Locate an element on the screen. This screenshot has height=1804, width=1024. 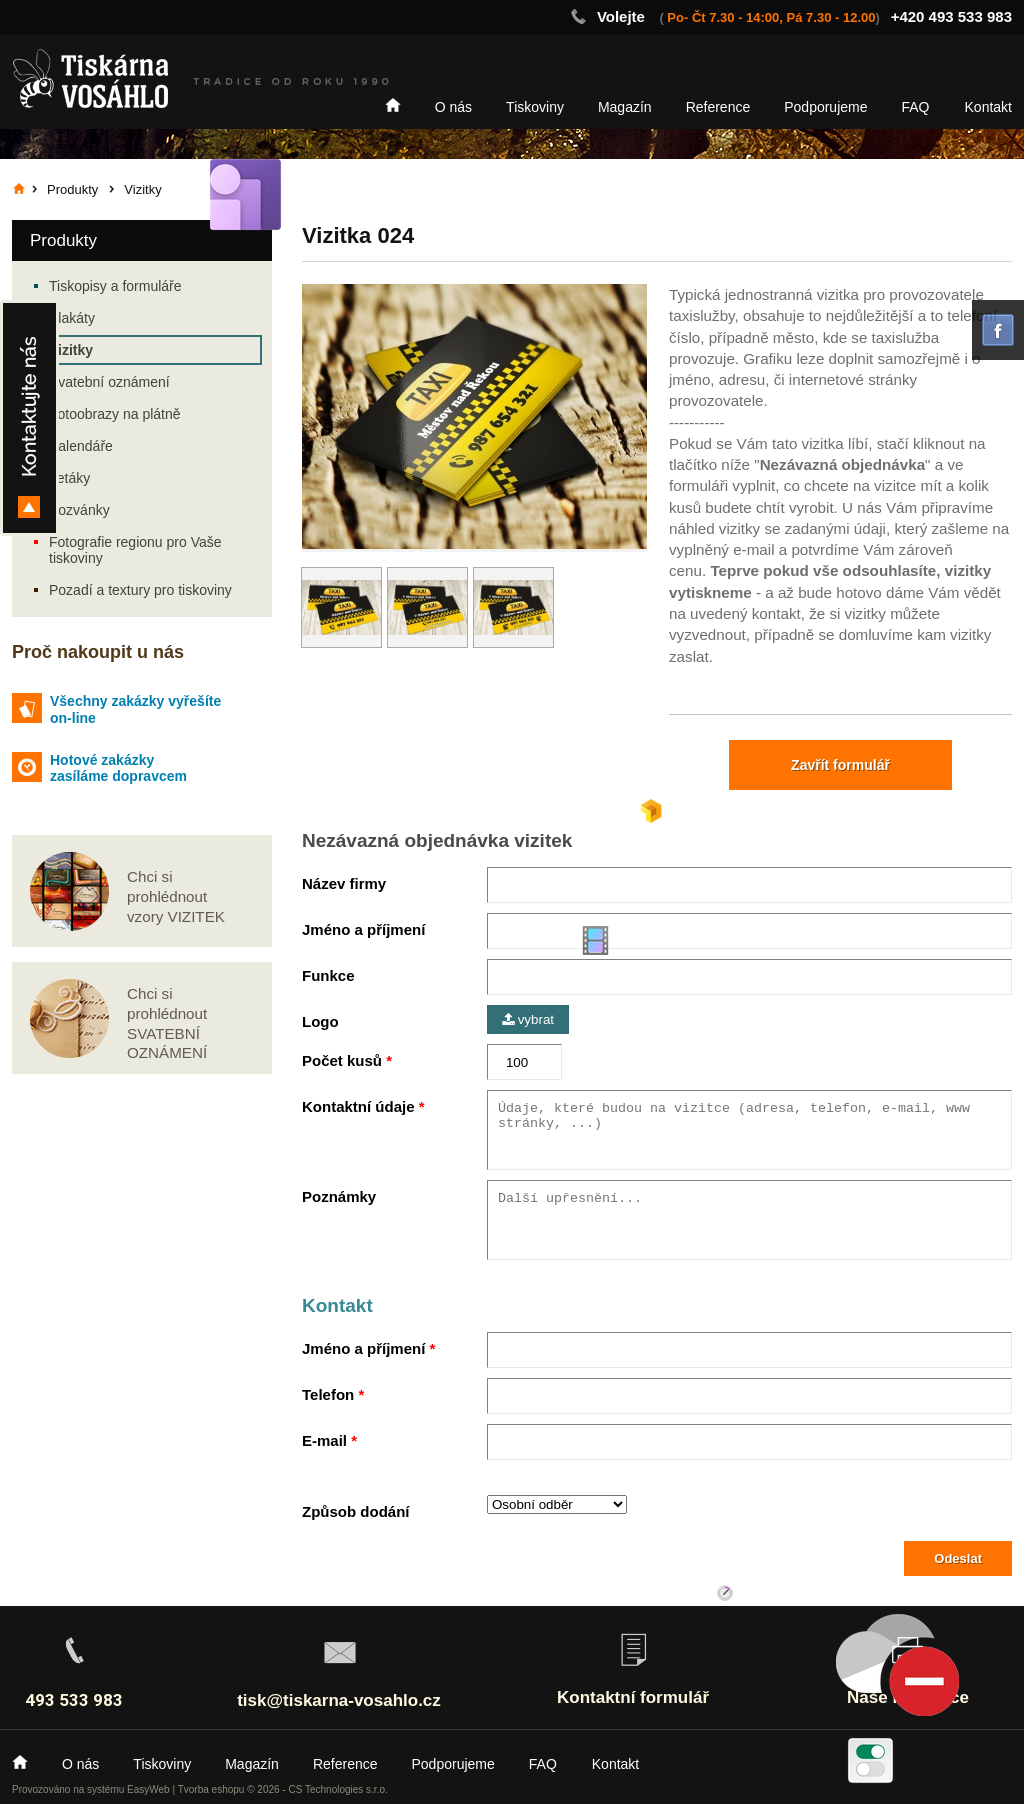
launch sysprof system profiler is located at coordinates (725, 1593).